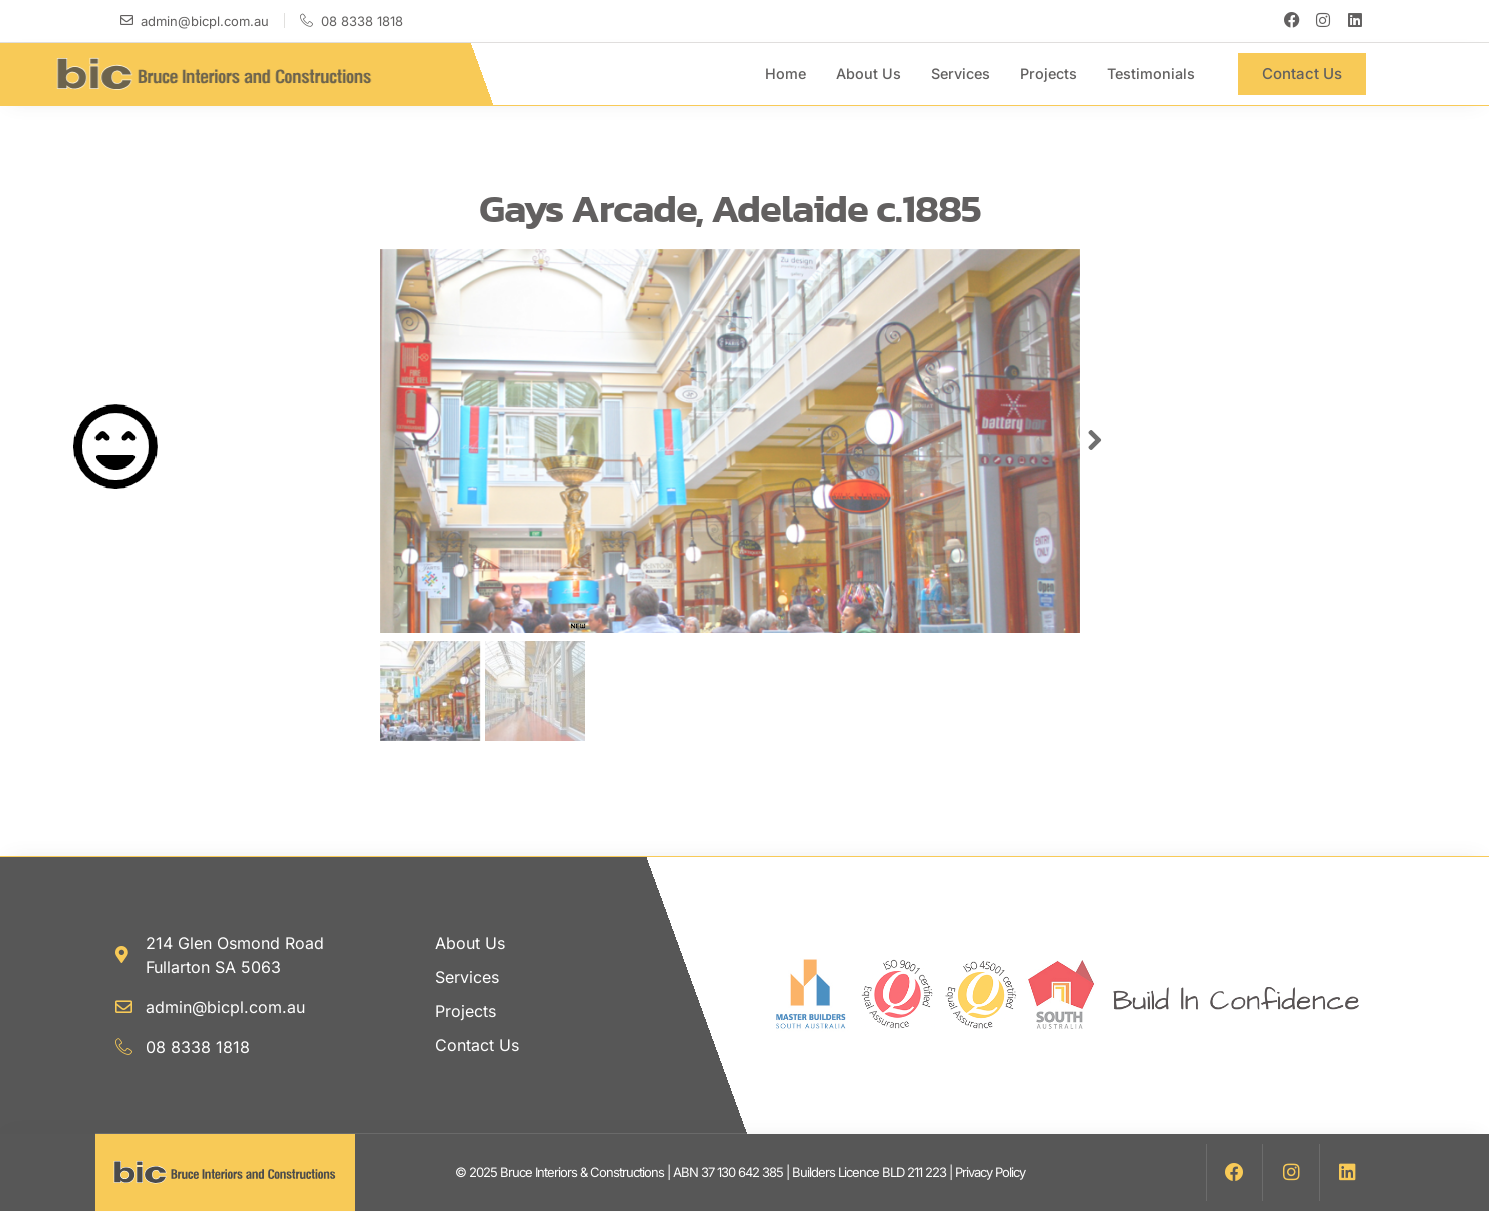 The height and width of the screenshot is (1212, 1489). What do you see at coordinates (578, 626) in the screenshot?
I see `indicates new content or recently added items` at bounding box center [578, 626].